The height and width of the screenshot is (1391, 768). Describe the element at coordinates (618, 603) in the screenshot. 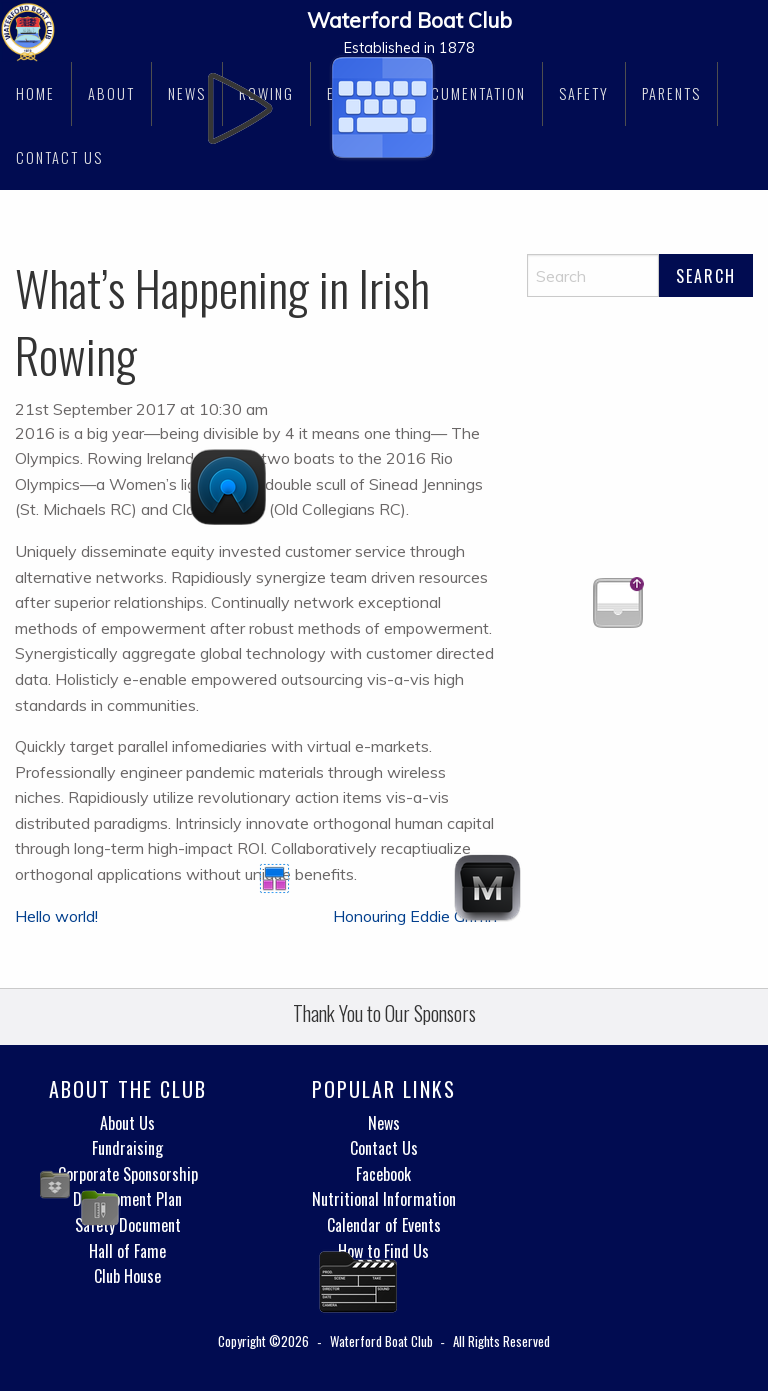

I see `sync mail between outbox and inbox` at that location.